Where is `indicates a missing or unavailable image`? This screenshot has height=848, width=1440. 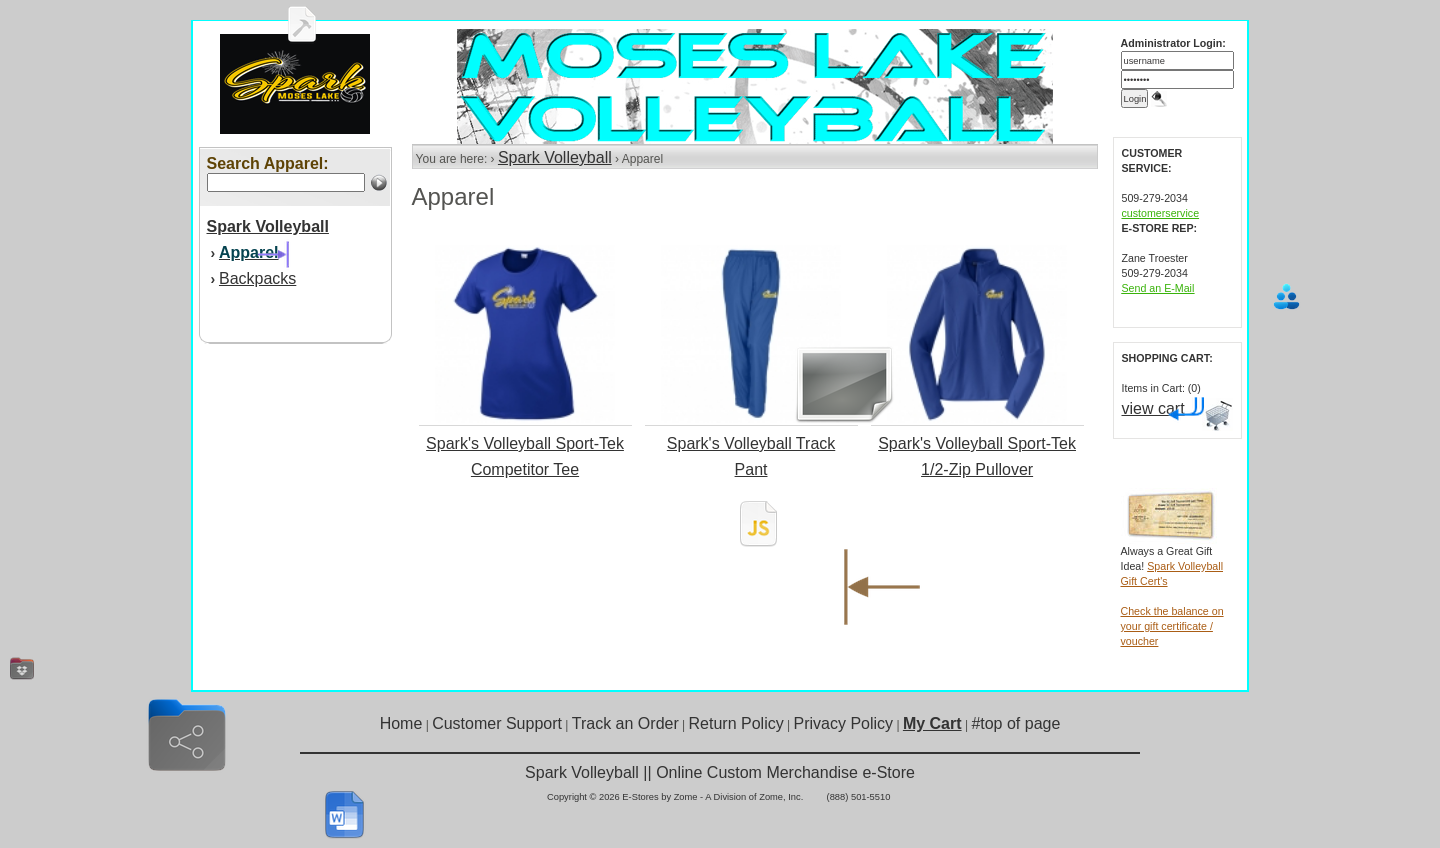
indicates a missing or unavailable image is located at coordinates (844, 386).